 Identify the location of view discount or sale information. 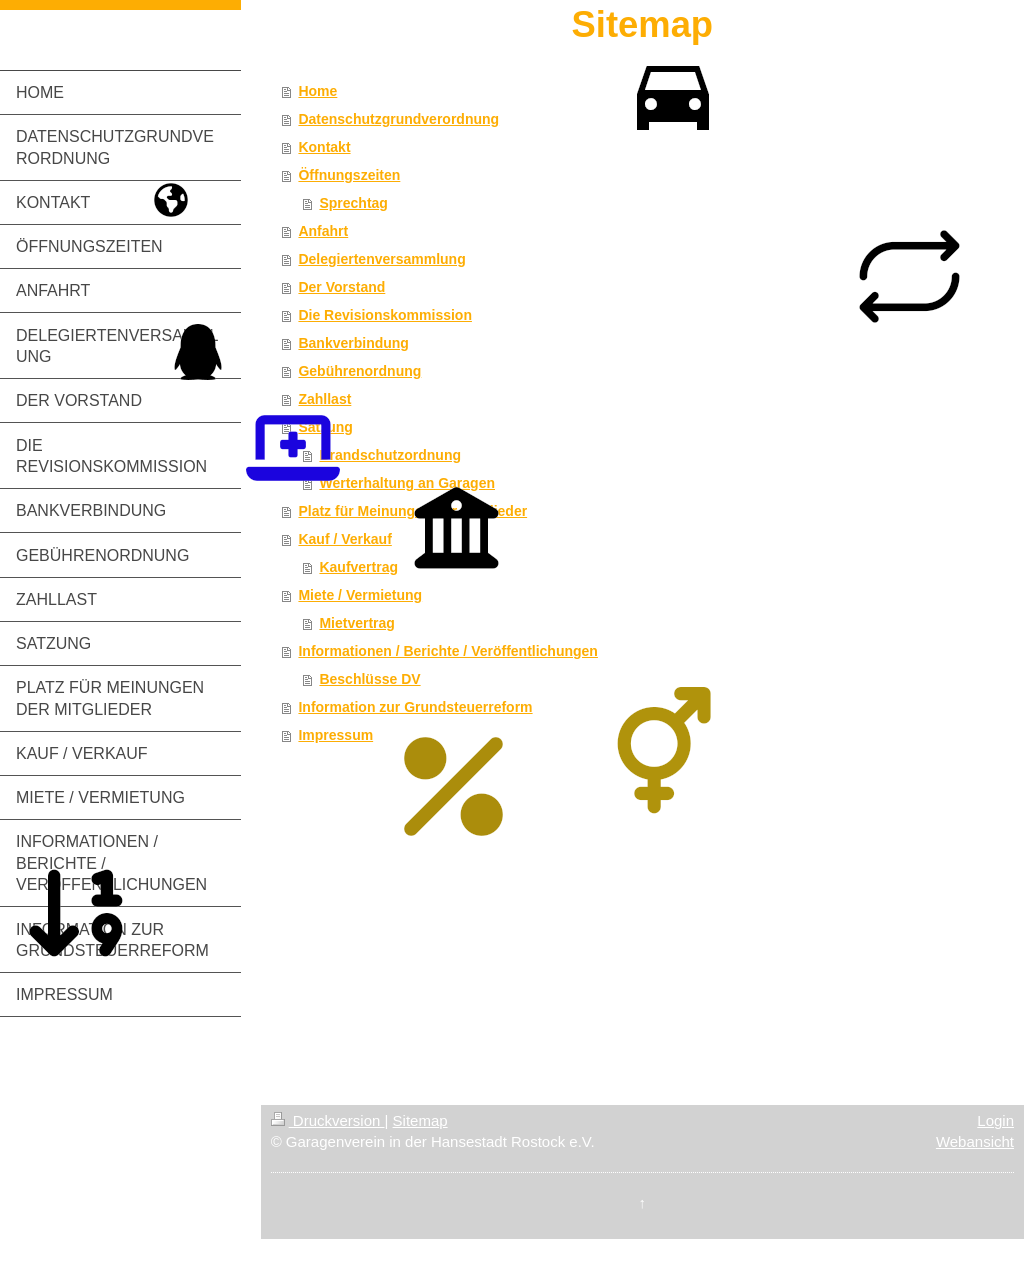
(453, 786).